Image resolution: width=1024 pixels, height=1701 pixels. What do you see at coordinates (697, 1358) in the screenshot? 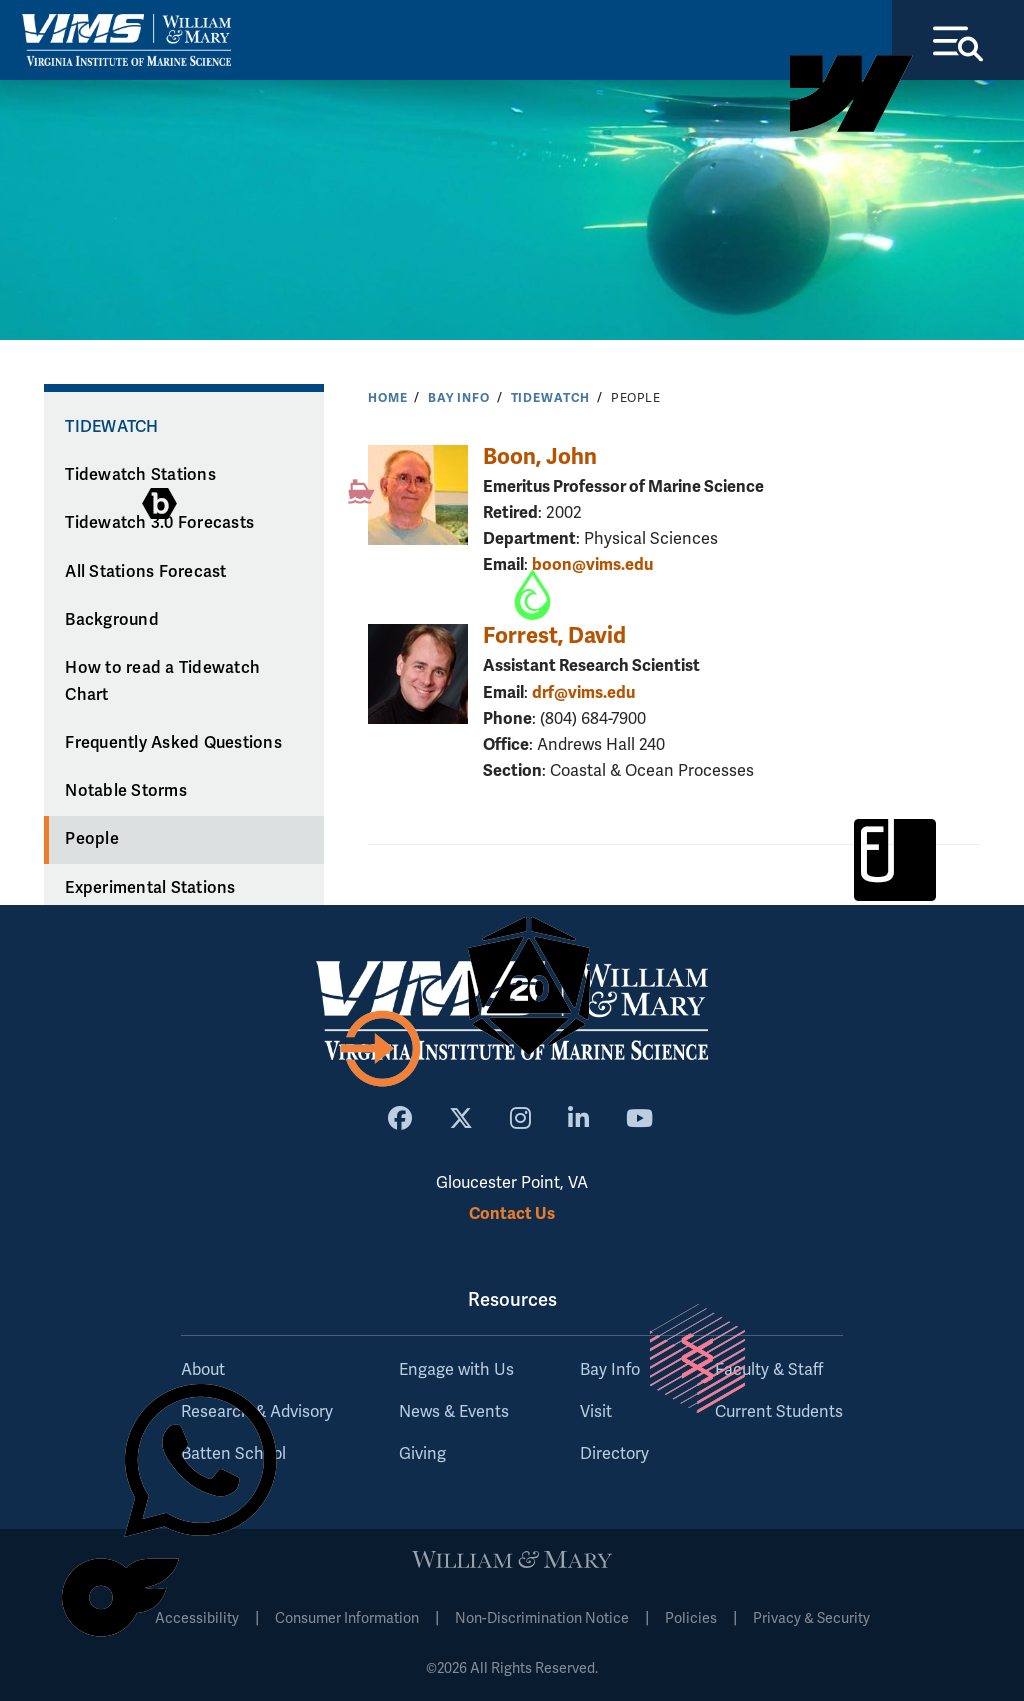
I see `parity substrate blockchain framework logo` at bounding box center [697, 1358].